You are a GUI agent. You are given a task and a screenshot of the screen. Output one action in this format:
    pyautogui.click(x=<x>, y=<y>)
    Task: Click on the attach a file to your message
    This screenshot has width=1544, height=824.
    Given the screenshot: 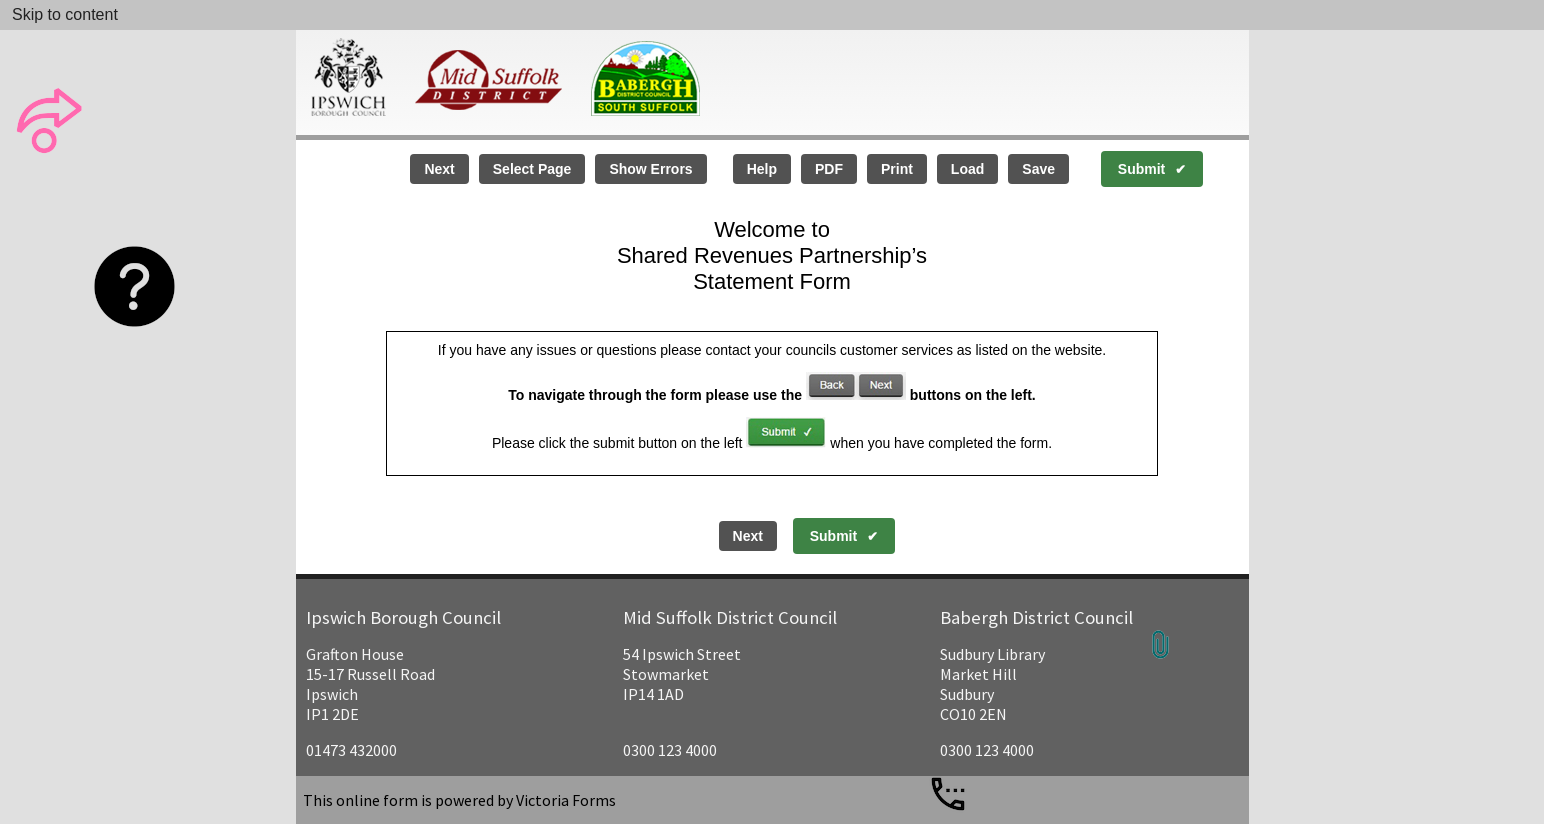 What is the action you would take?
    pyautogui.click(x=1160, y=644)
    